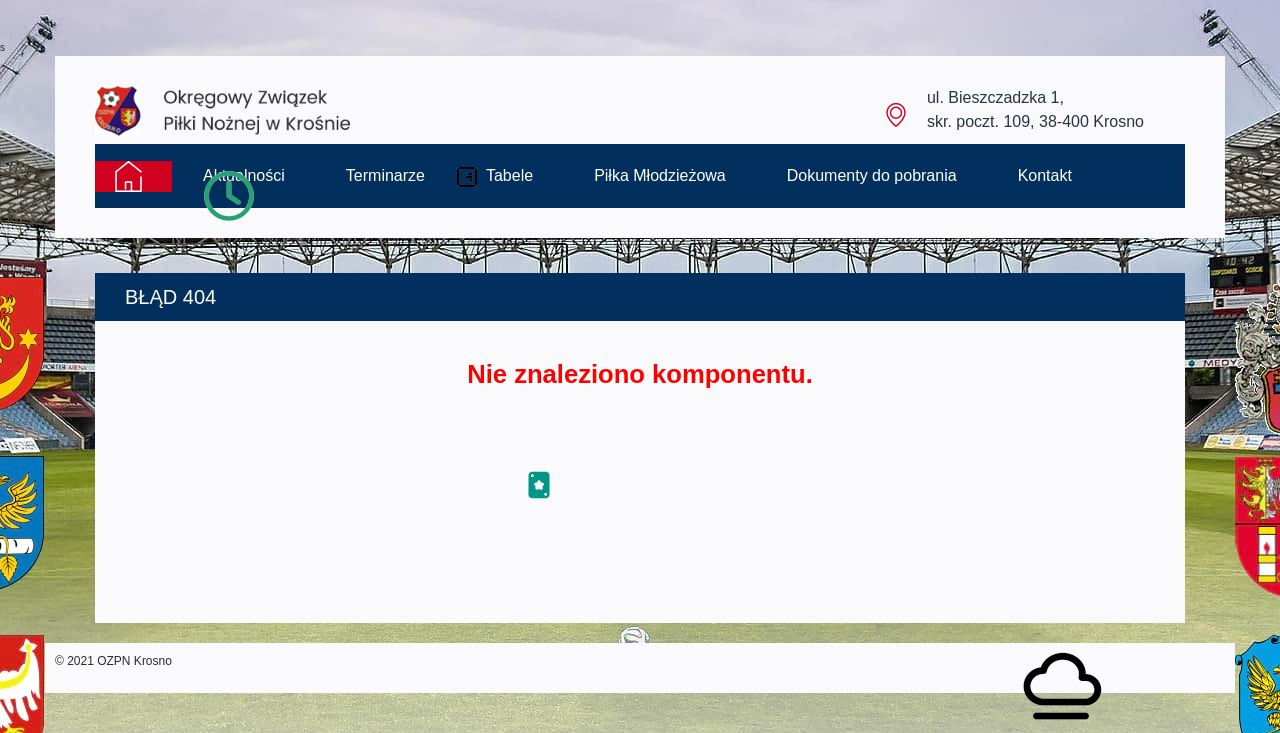 The image size is (1280, 733). What do you see at coordinates (539, 485) in the screenshot?
I see `view starred or favorite playing cards` at bounding box center [539, 485].